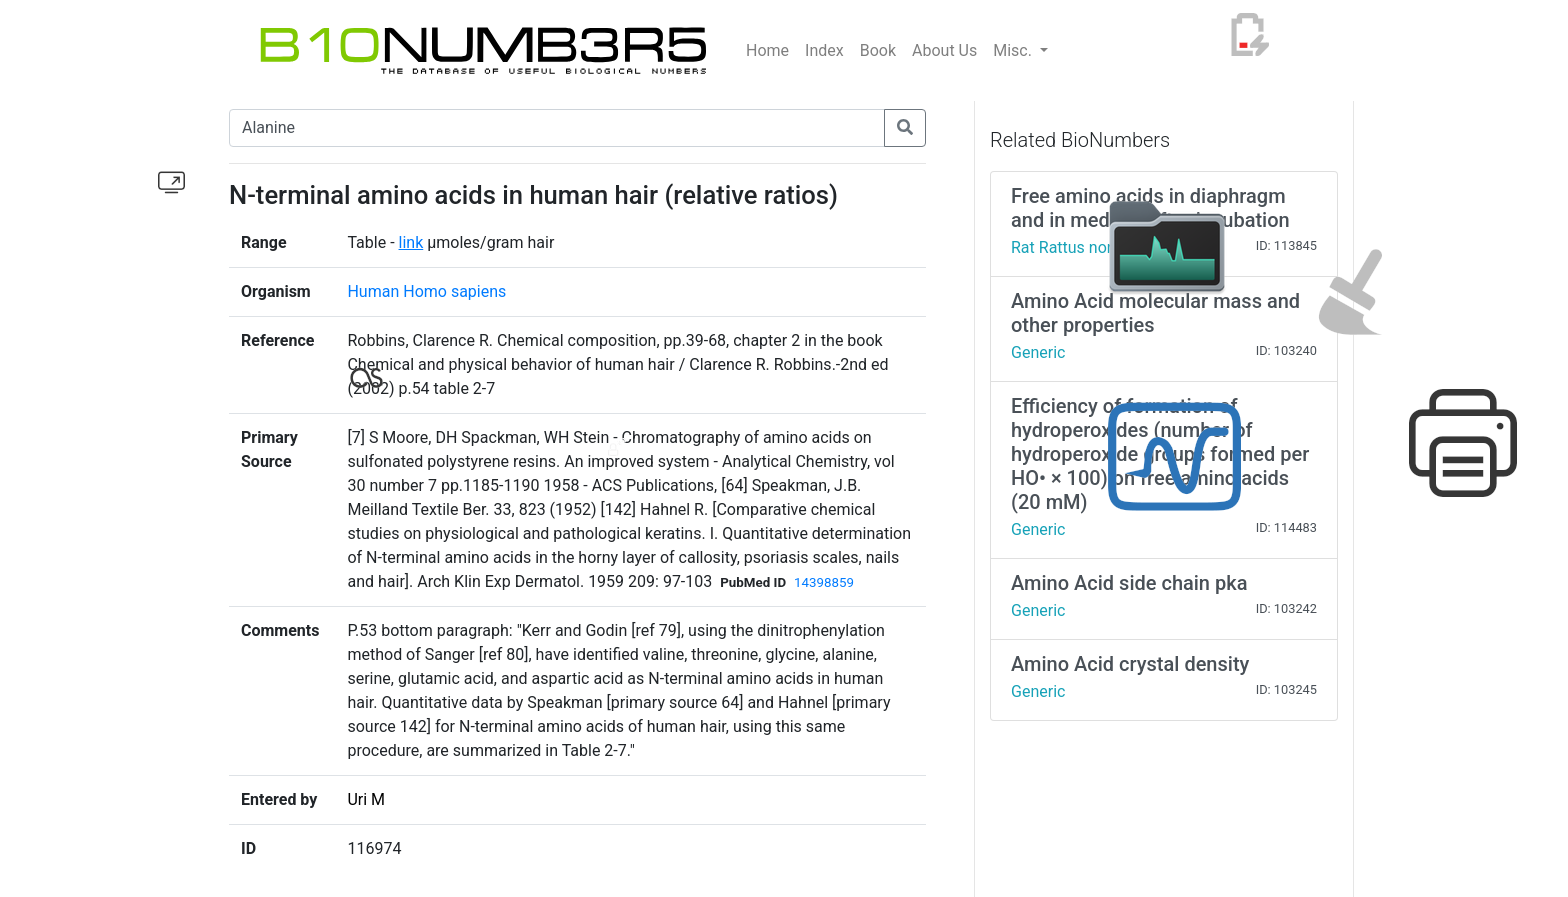 The width and height of the screenshot is (1568, 897). Describe the element at coordinates (366, 375) in the screenshot. I see `connect your last.fm account` at that location.